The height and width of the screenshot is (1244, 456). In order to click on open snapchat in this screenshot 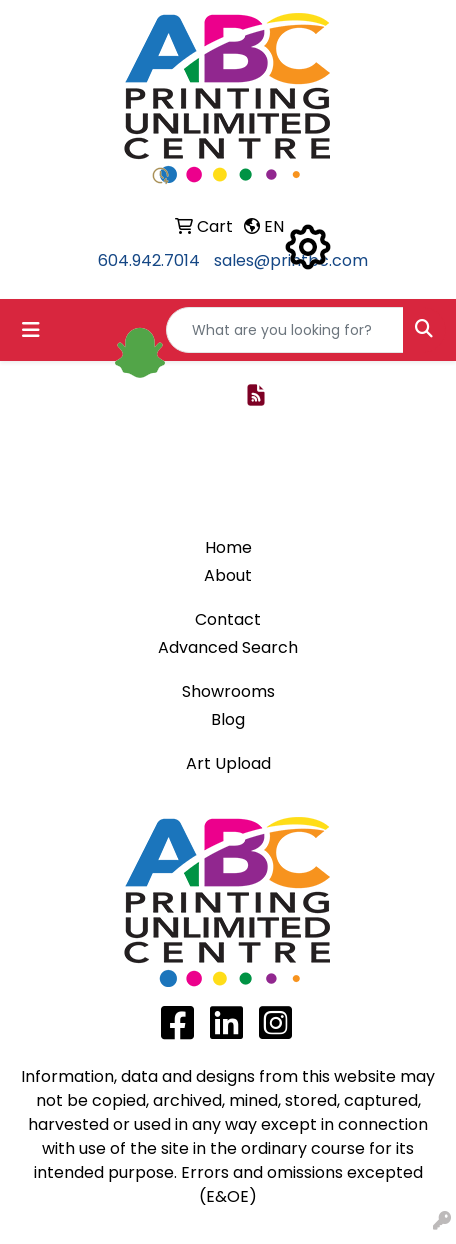, I will do `click(140, 353)`.